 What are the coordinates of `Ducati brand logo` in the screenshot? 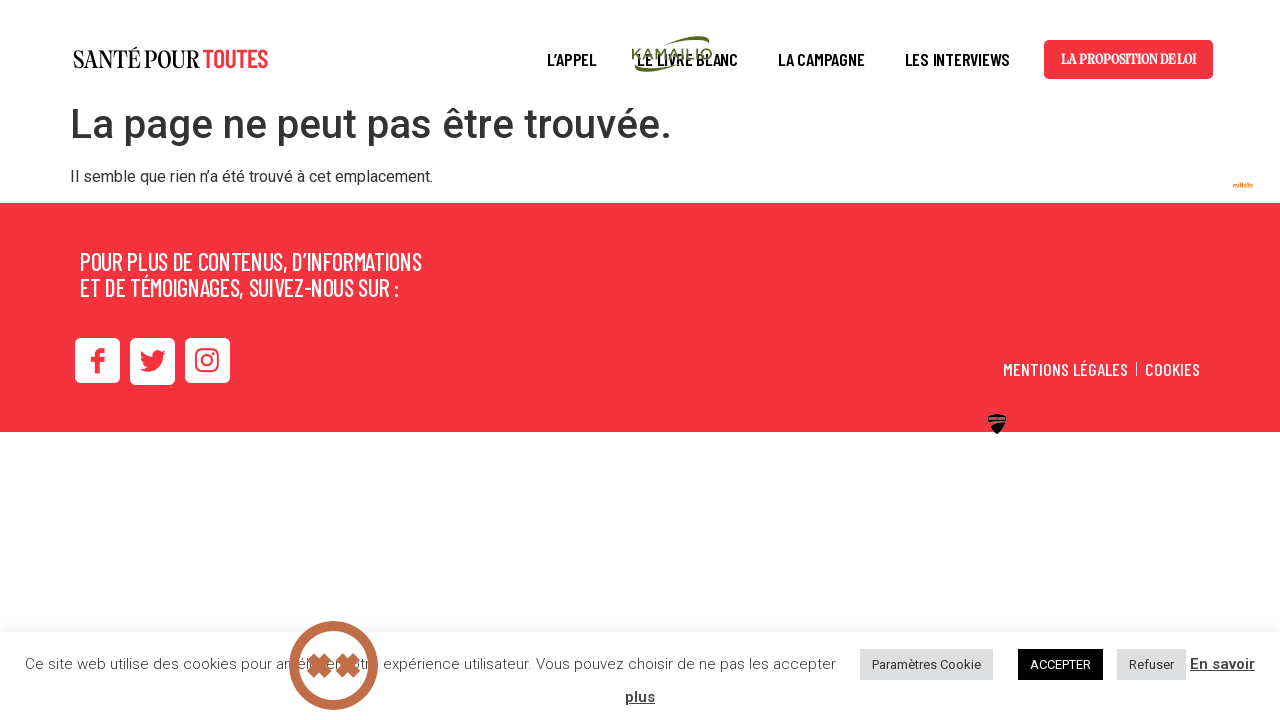 It's located at (997, 424).